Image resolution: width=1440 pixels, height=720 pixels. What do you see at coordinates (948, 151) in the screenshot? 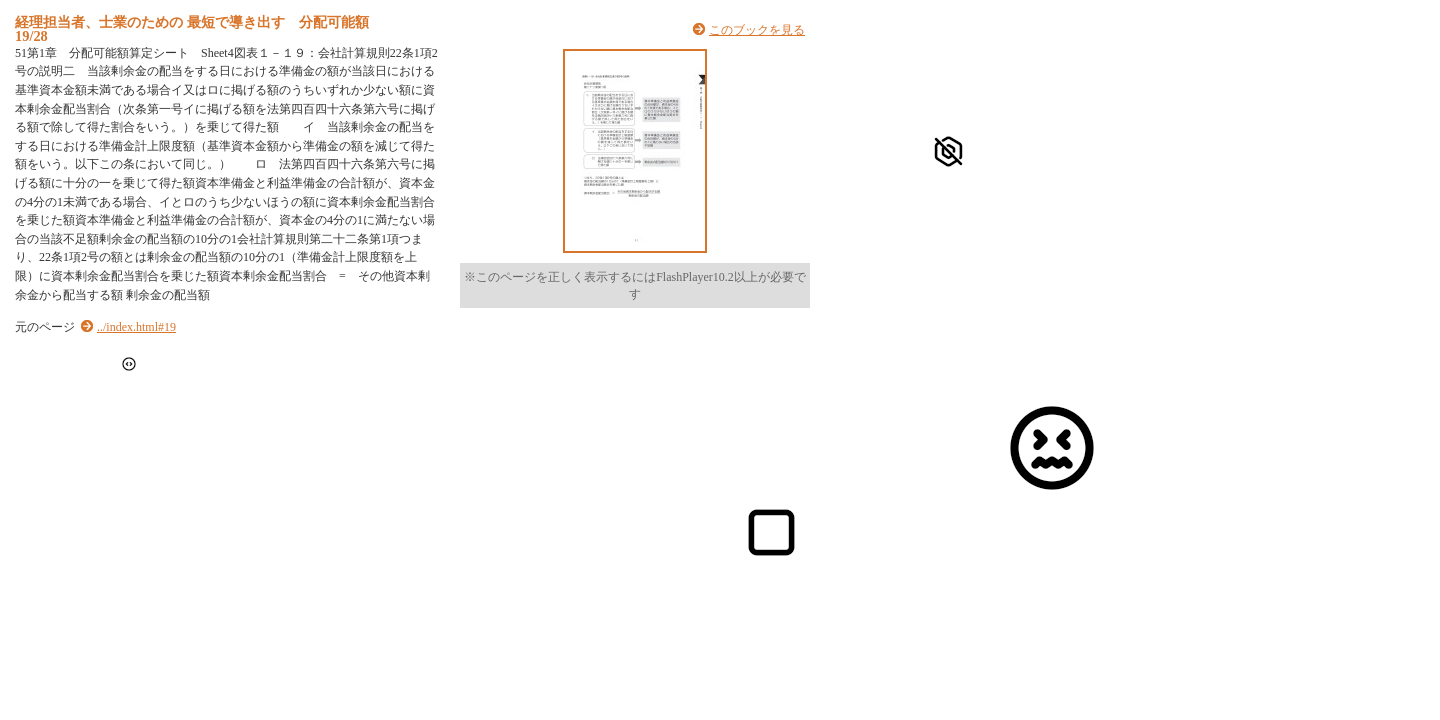
I see `disable assembly or grouping feature` at bounding box center [948, 151].